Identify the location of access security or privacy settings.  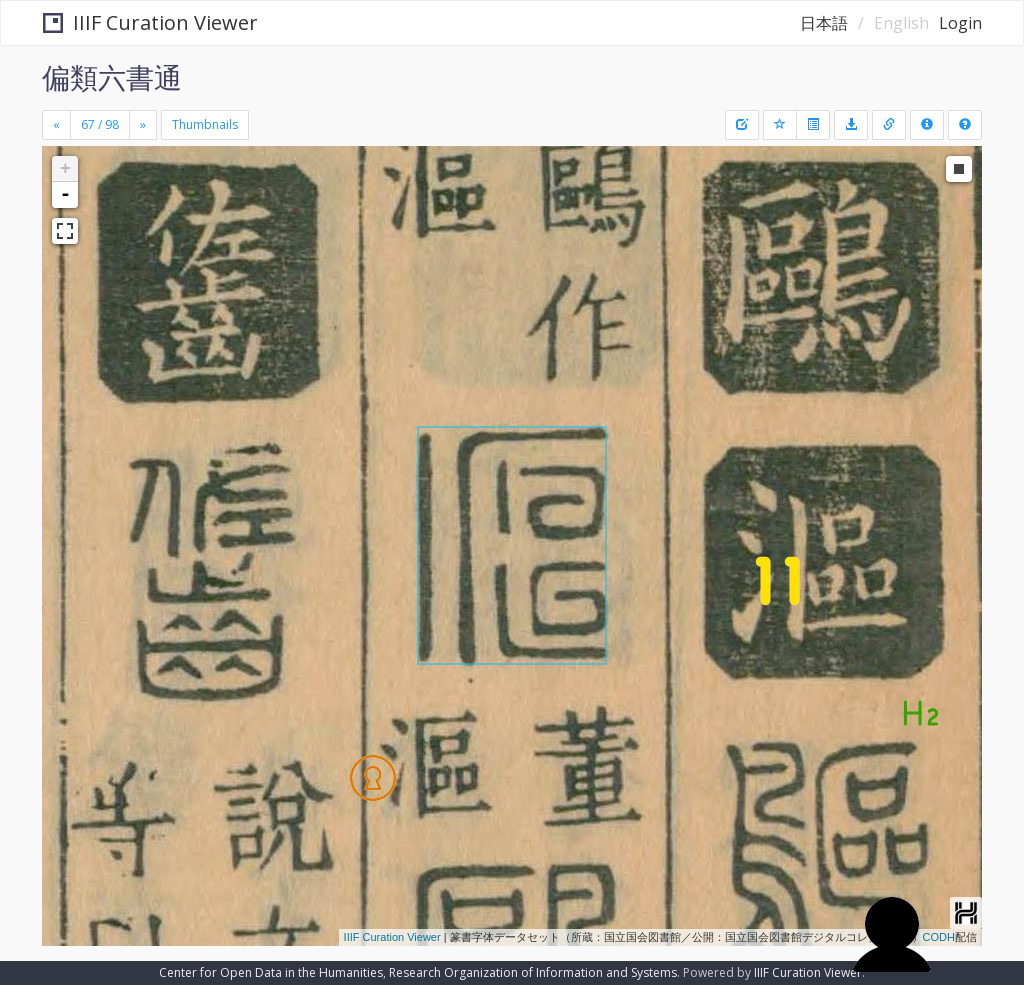
(373, 778).